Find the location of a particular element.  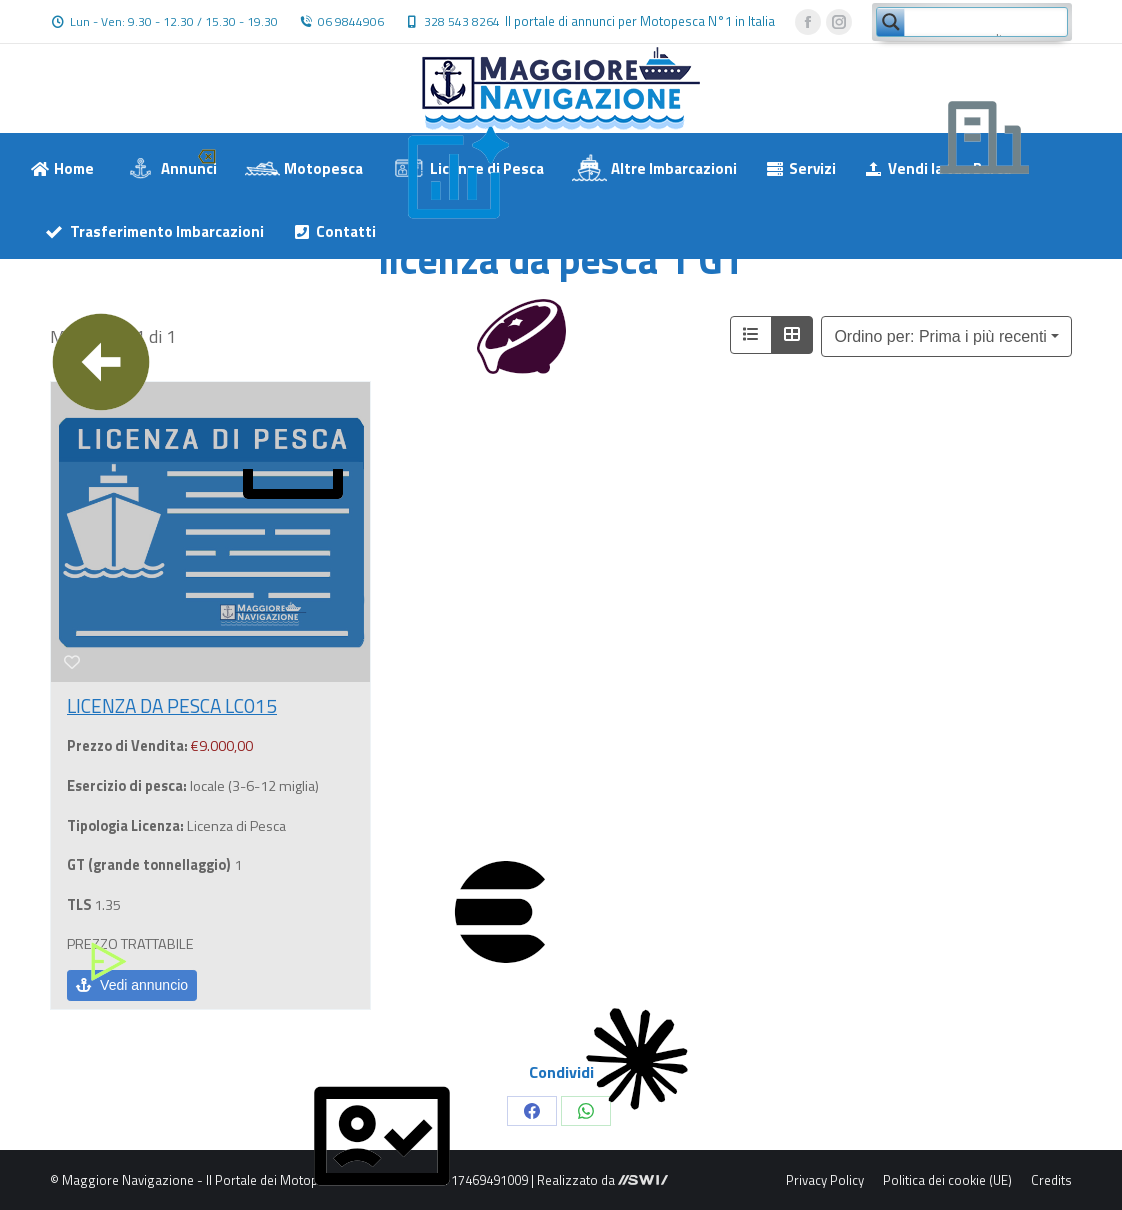

go back to the previous screen is located at coordinates (101, 362).